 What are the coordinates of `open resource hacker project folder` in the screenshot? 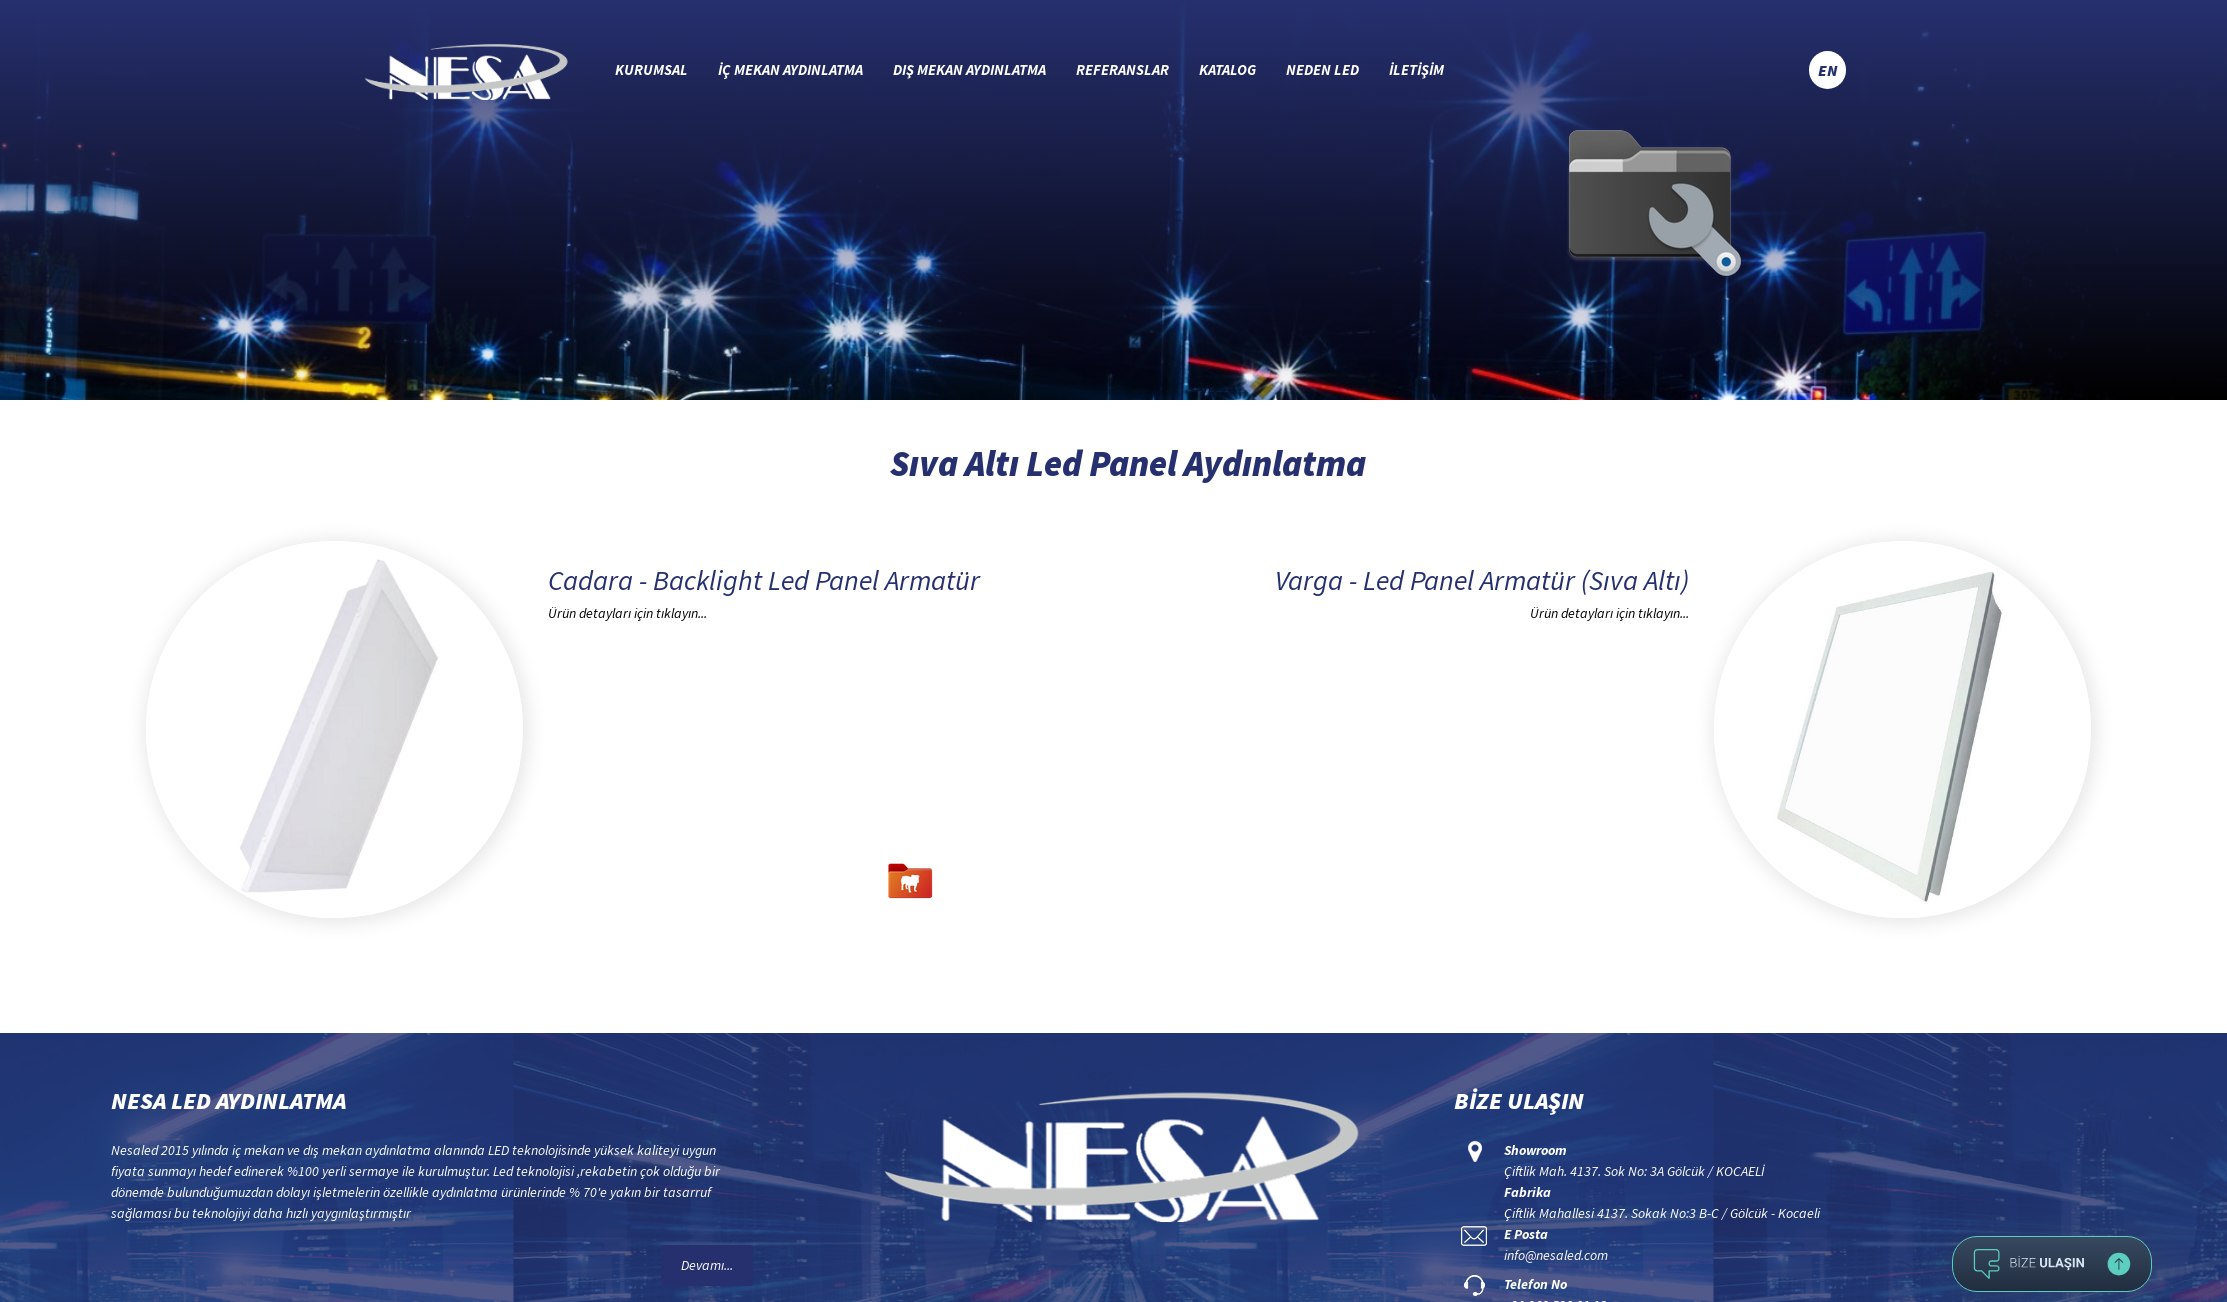 It's located at (1649, 198).